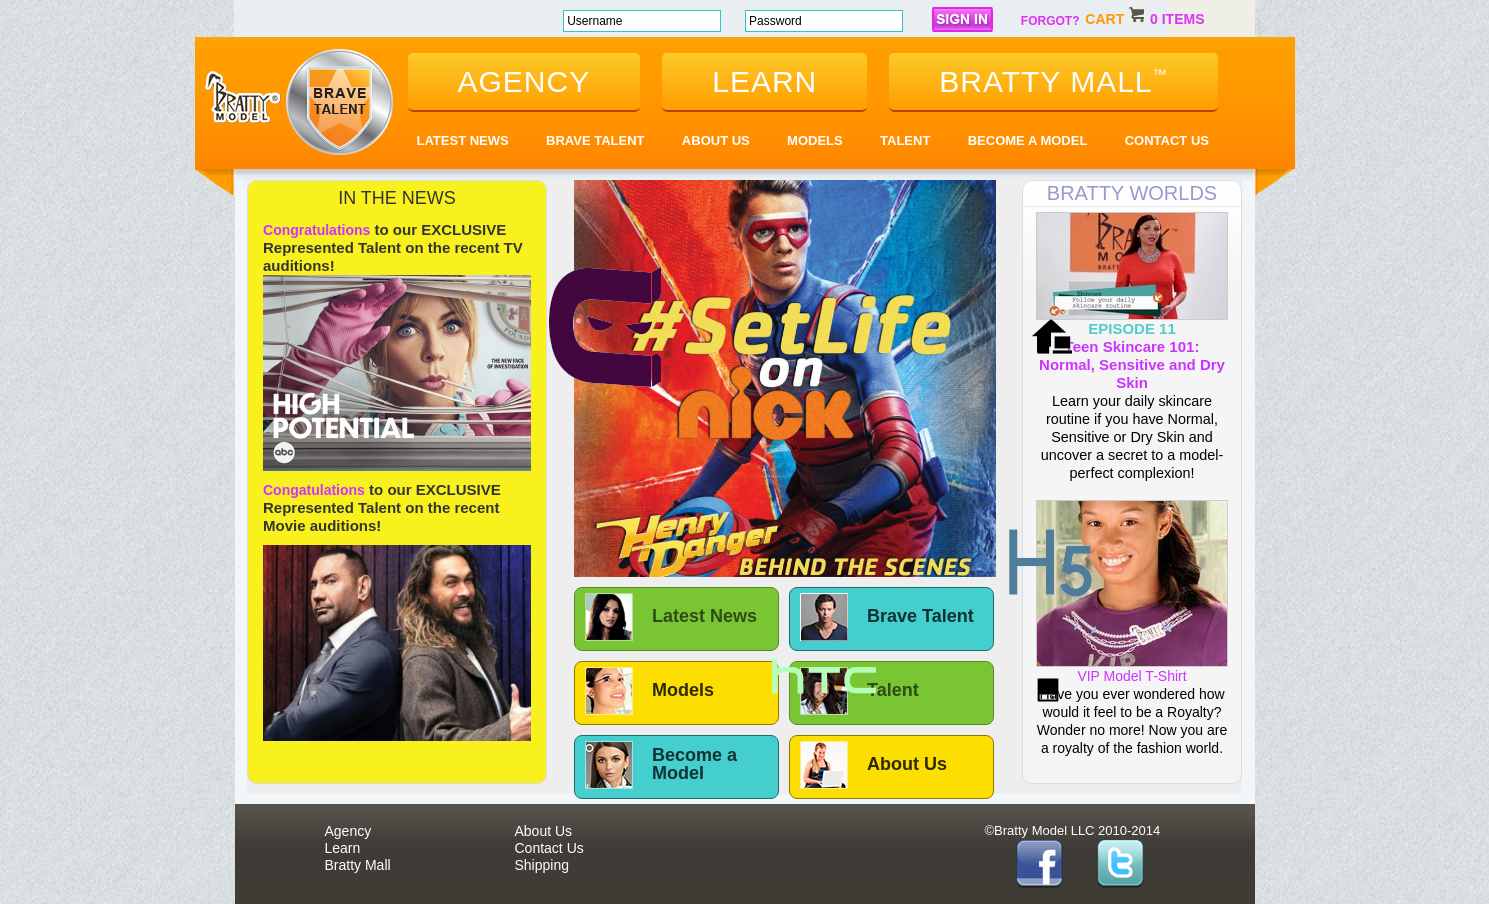 The height and width of the screenshot is (904, 1489). I want to click on coding ninjas brand logo, so click(605, 327).